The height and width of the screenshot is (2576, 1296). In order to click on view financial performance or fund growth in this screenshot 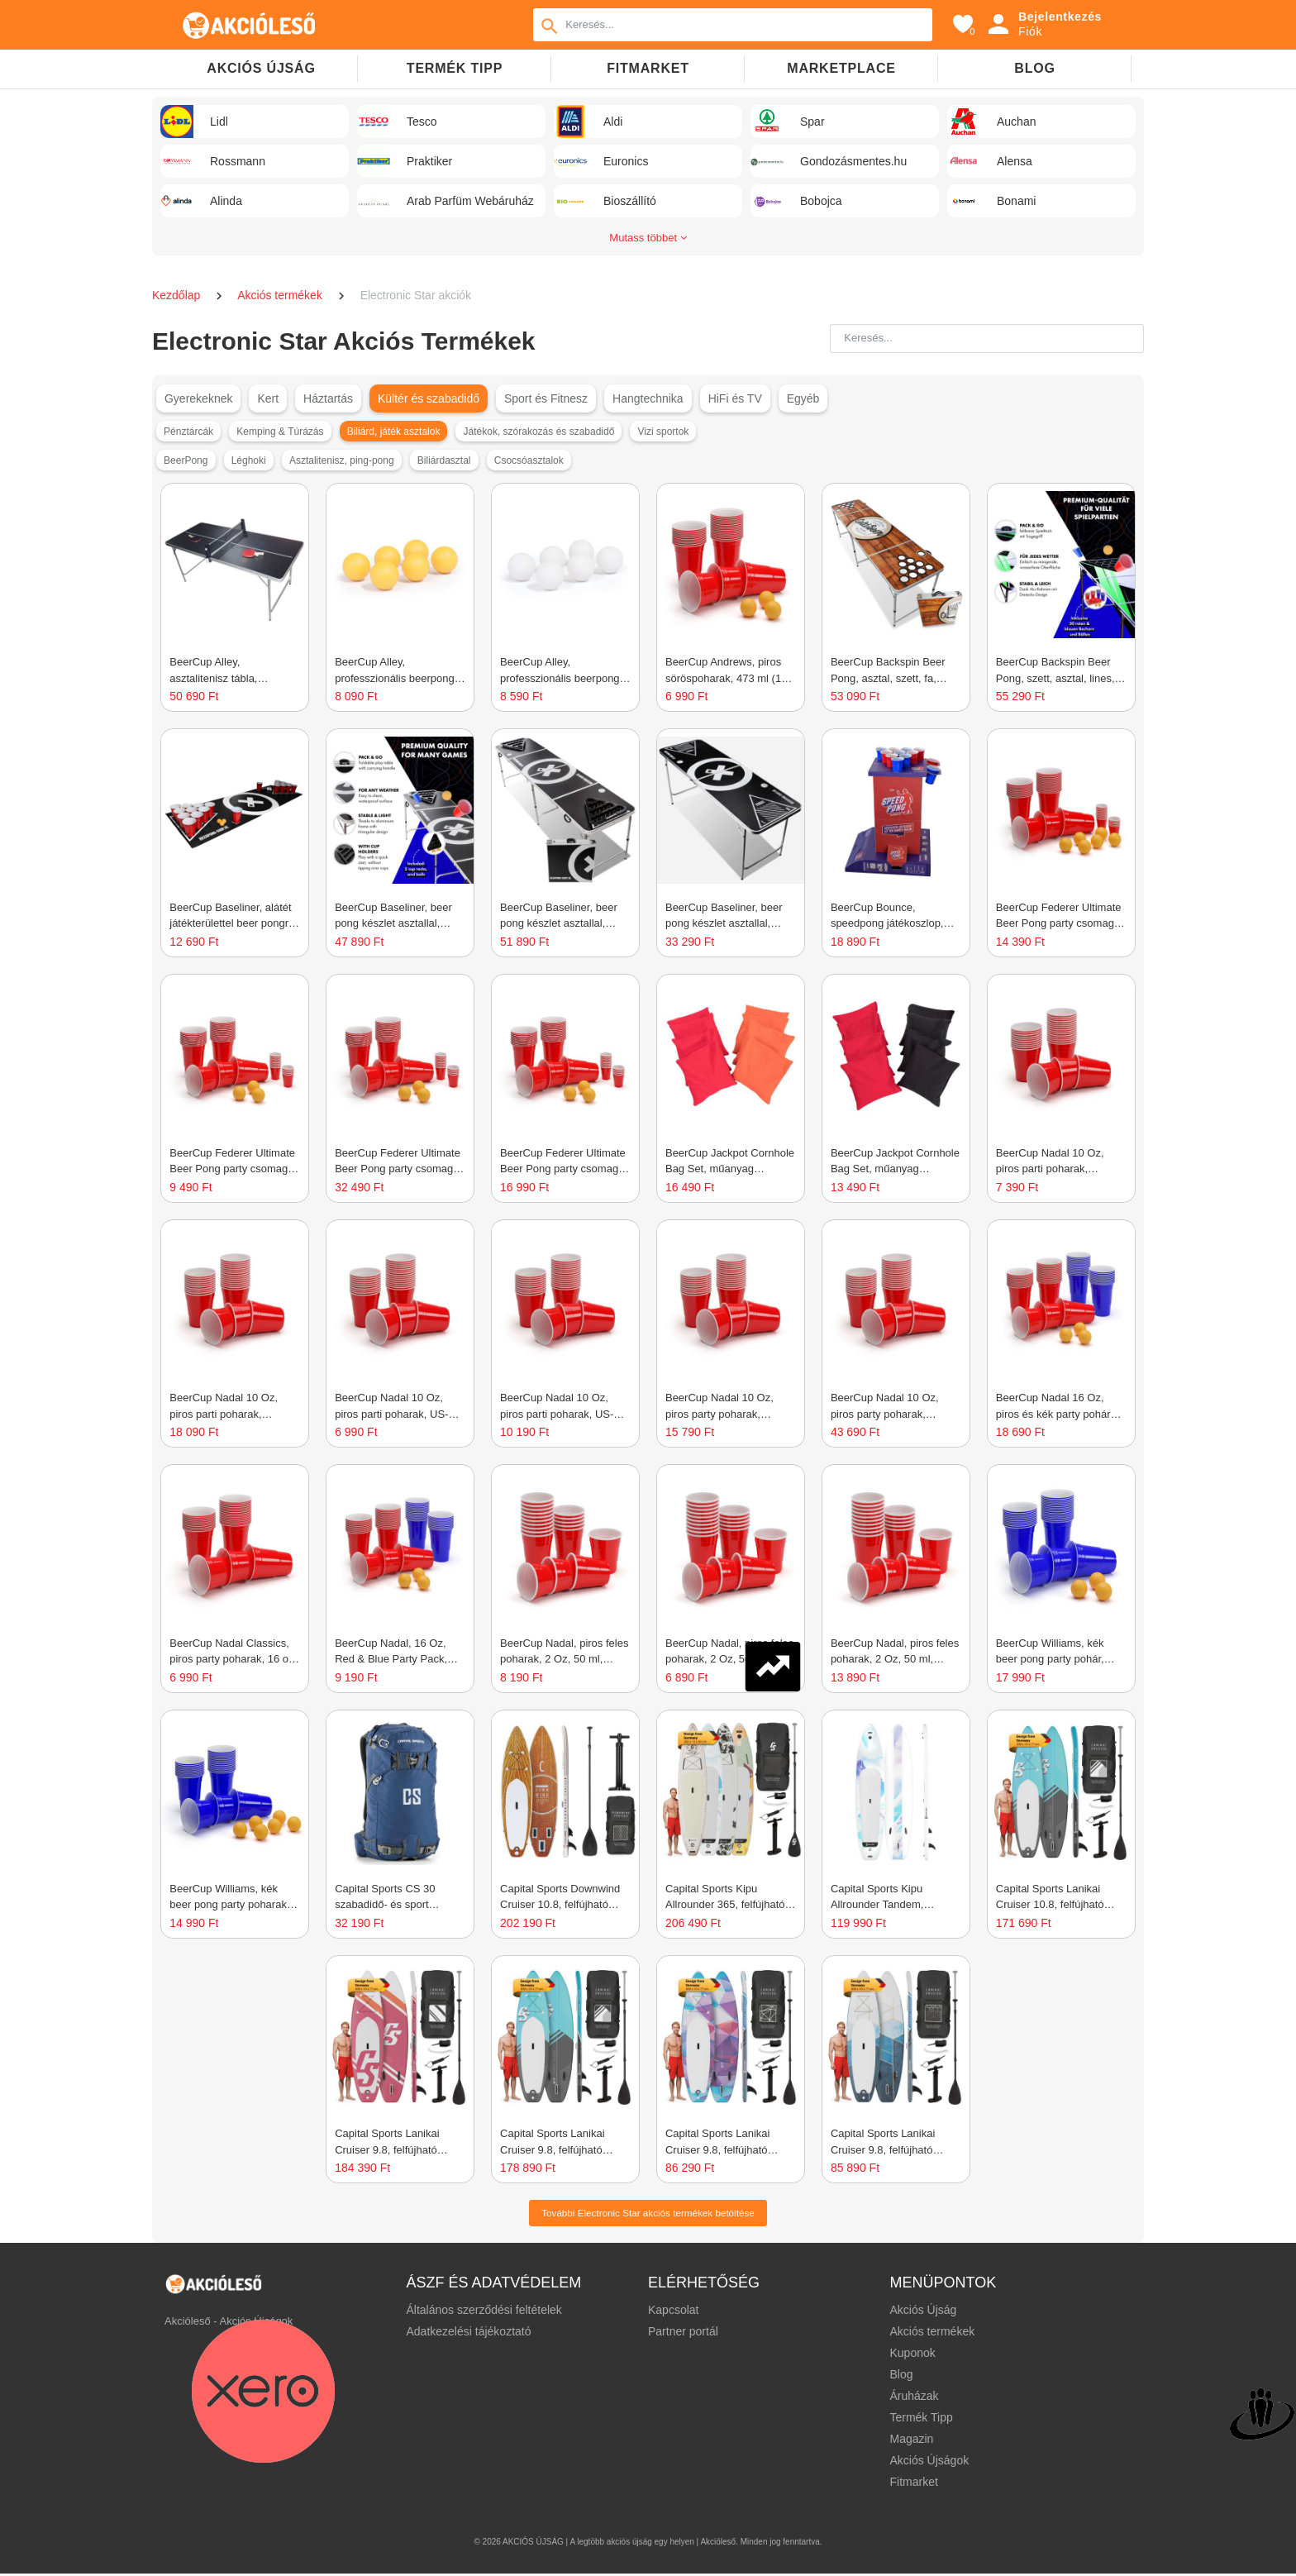, I will do `click(773, 1667)`.